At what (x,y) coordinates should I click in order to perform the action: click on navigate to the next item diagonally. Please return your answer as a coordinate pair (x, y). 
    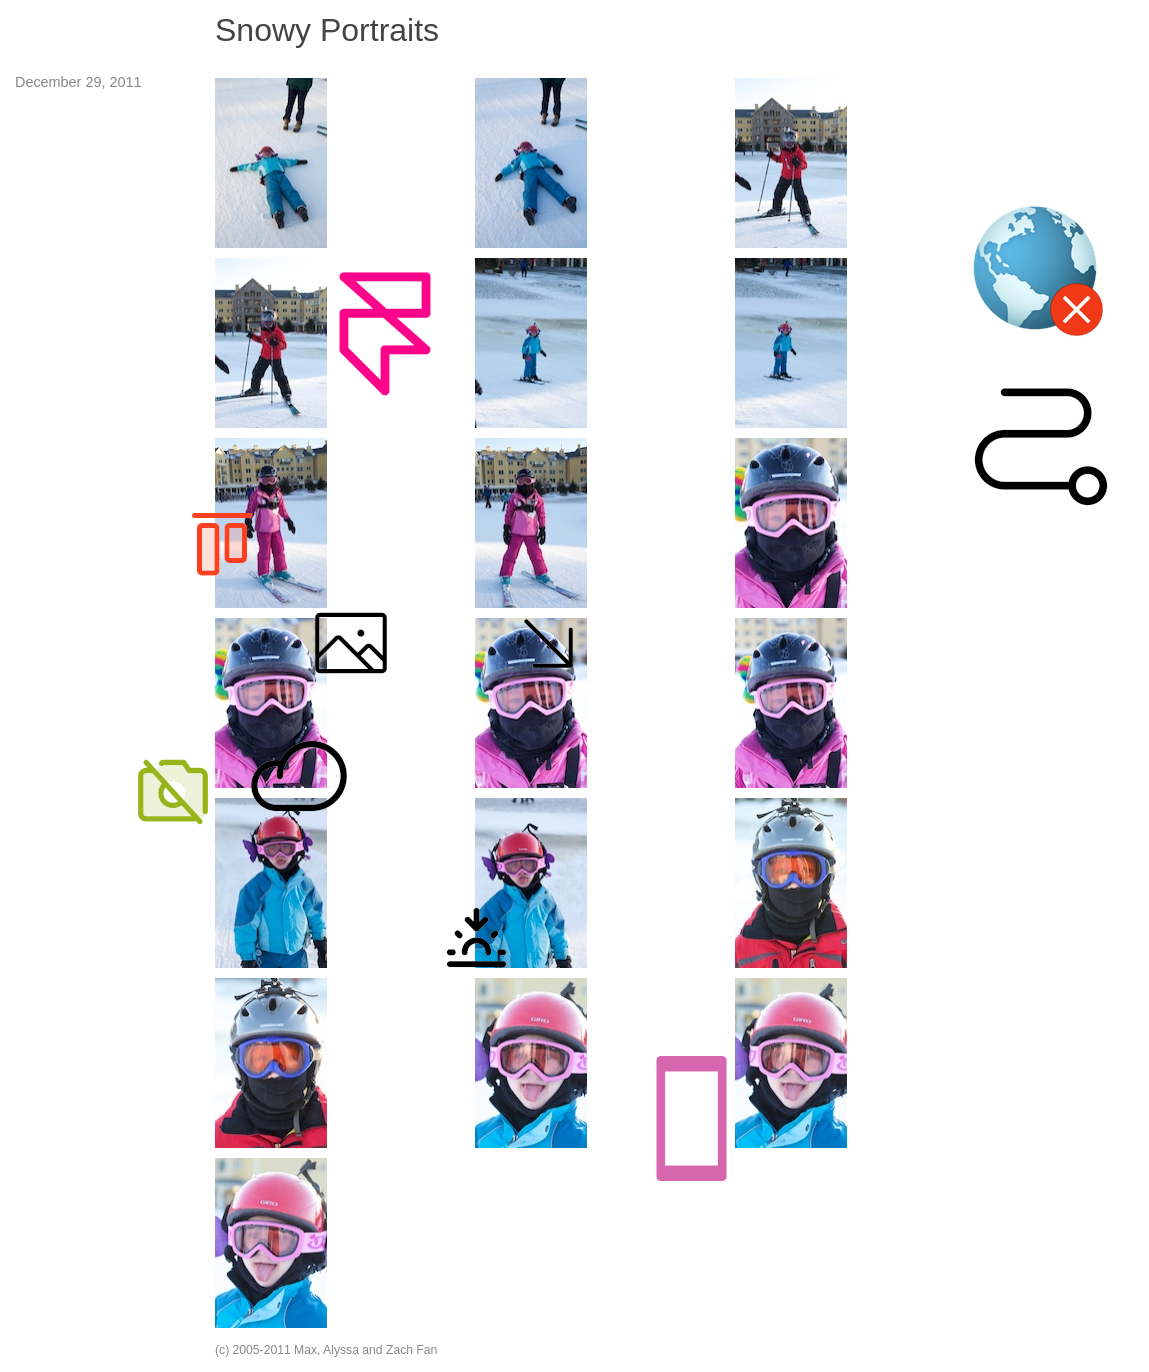
    Looking at the image, I should click on (548, 643).